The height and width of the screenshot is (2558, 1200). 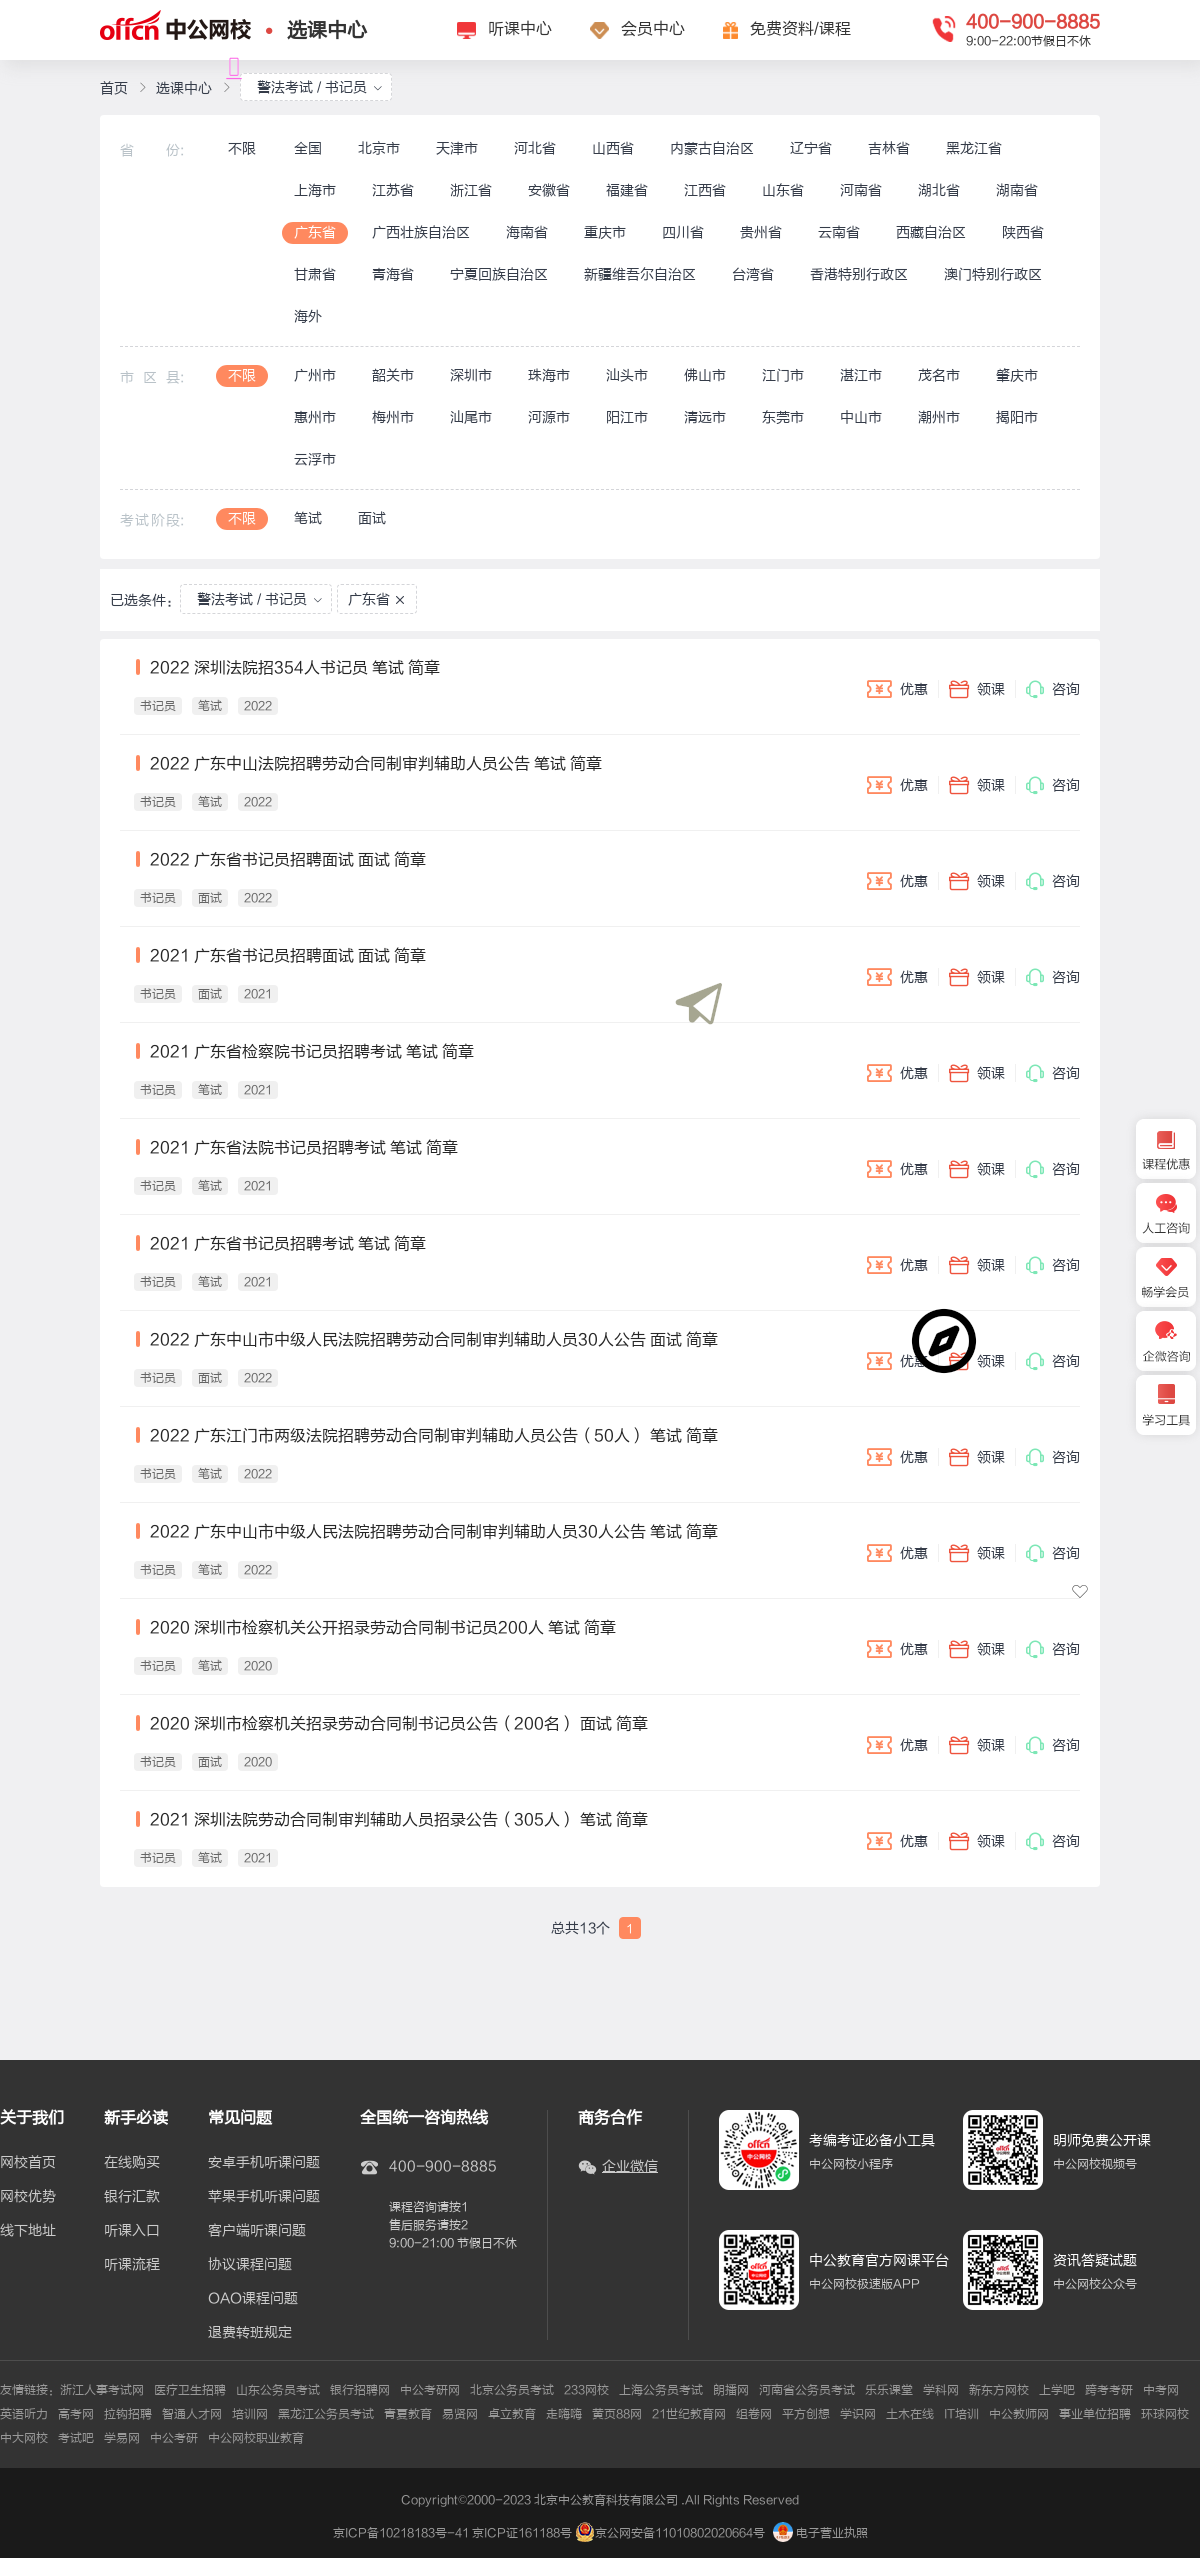 I want to click on align element to bottom edge, so click(x=234, y=68).